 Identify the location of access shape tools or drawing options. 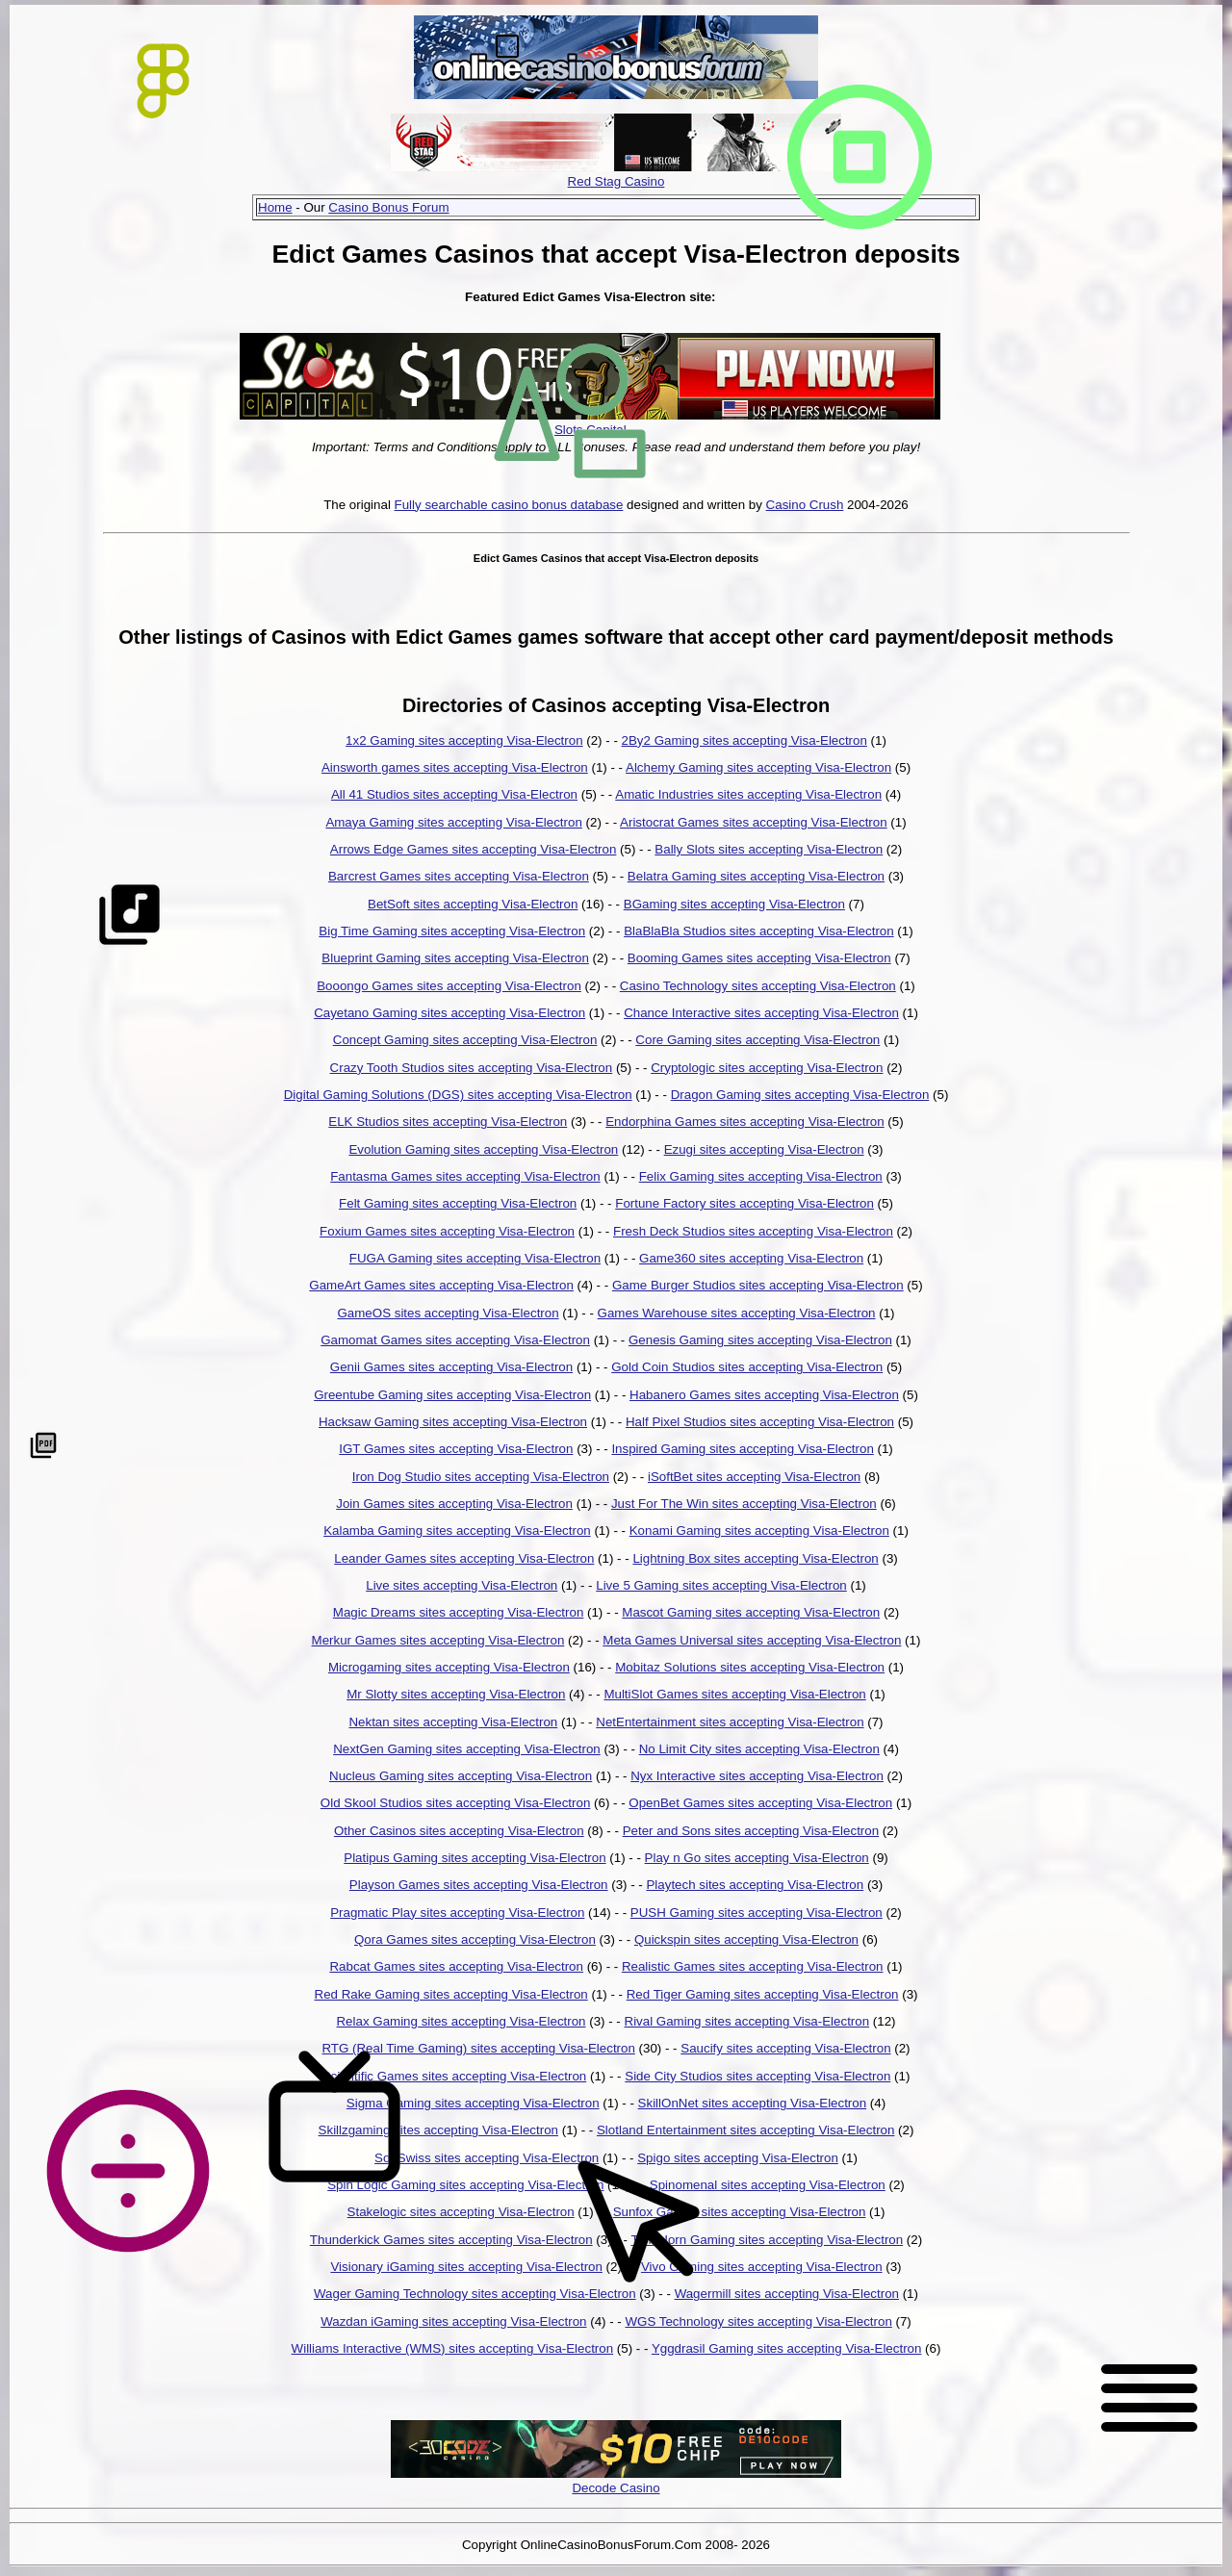
(573, 417).